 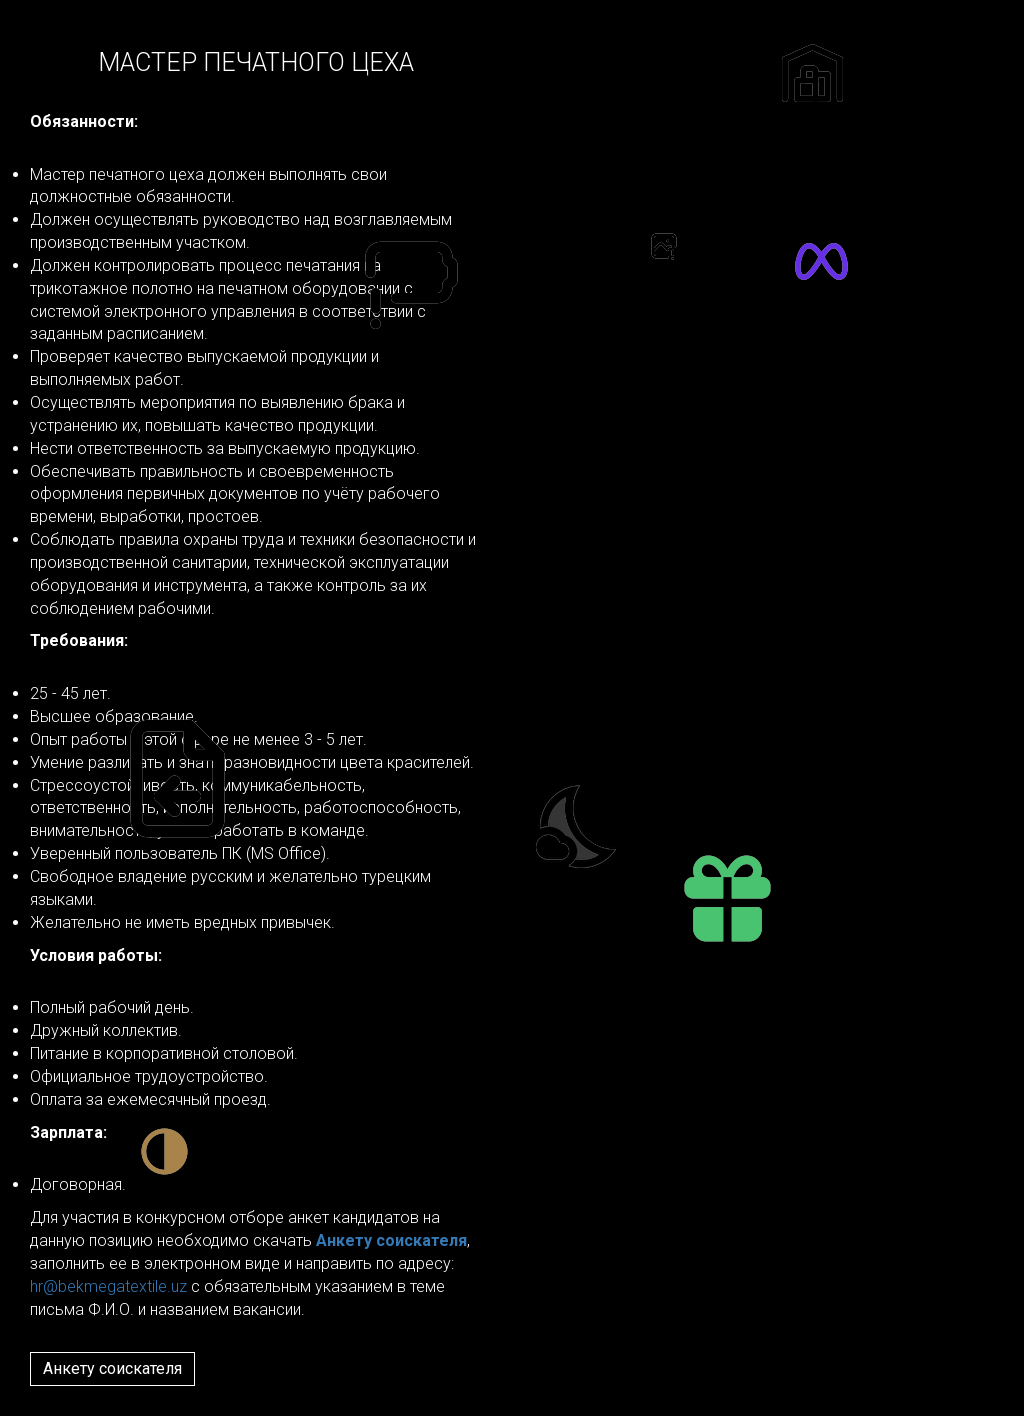 I want to click on battery warning or critical battery level, so click(x=411, y=272).